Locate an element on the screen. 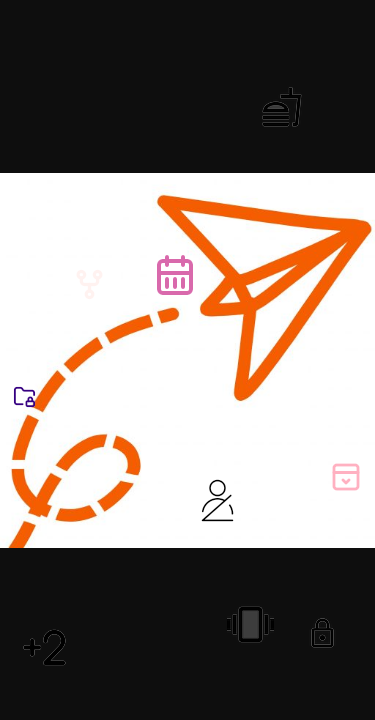  fasten seatbelt reminder is located at coordinates (217, 500).